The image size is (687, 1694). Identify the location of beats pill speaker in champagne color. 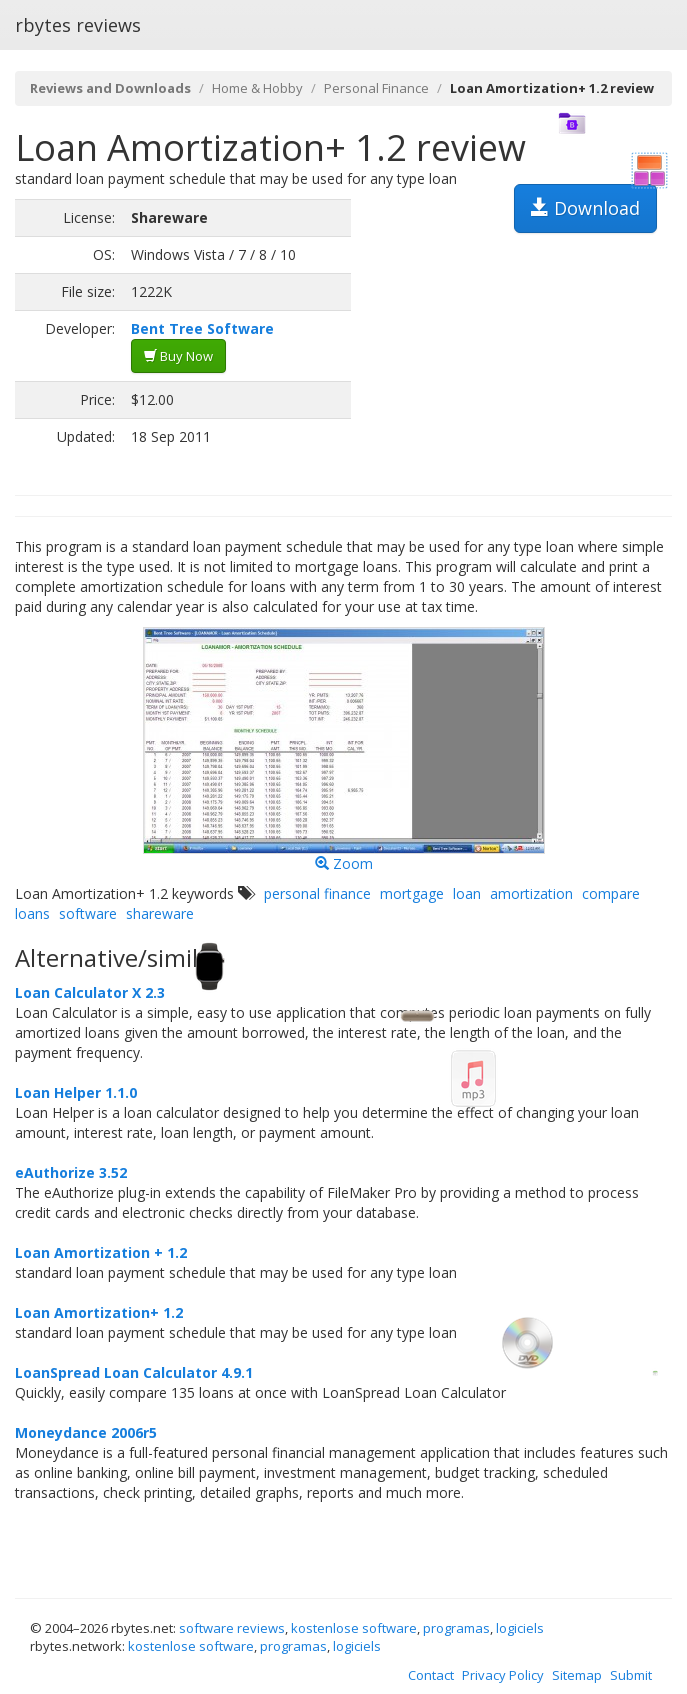
(417, 1016).